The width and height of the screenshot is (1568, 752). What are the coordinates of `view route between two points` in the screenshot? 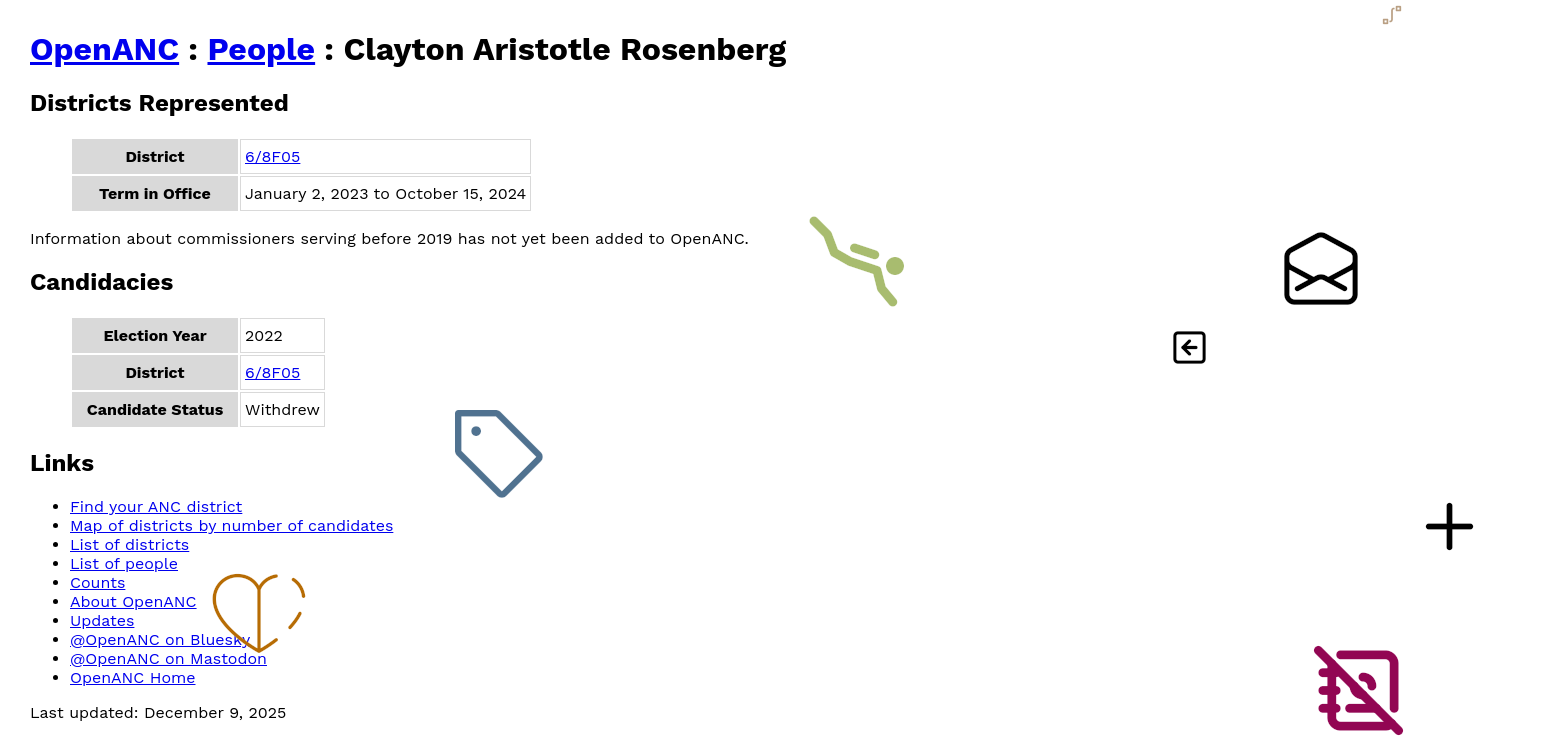 It's located at (1392, 15).